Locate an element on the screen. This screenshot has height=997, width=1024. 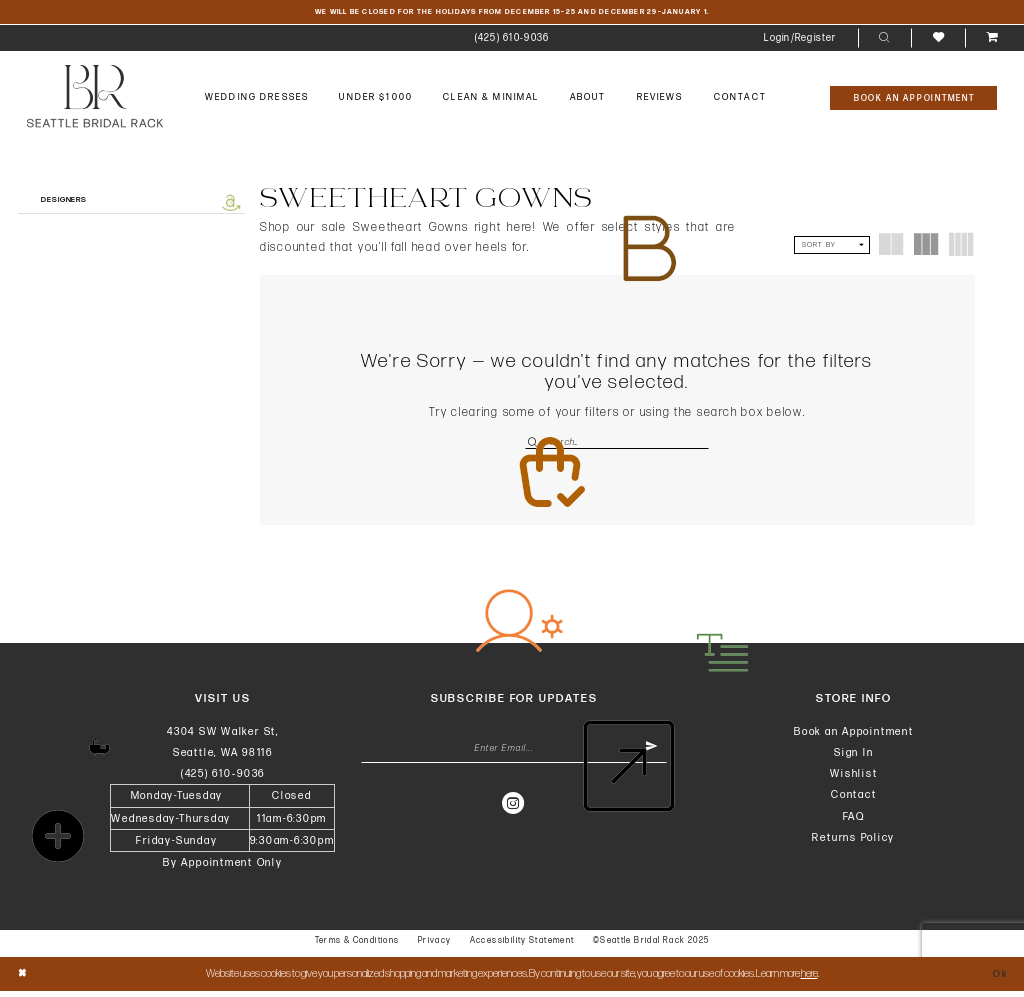
add a new item is located at coordinates (58, 836).